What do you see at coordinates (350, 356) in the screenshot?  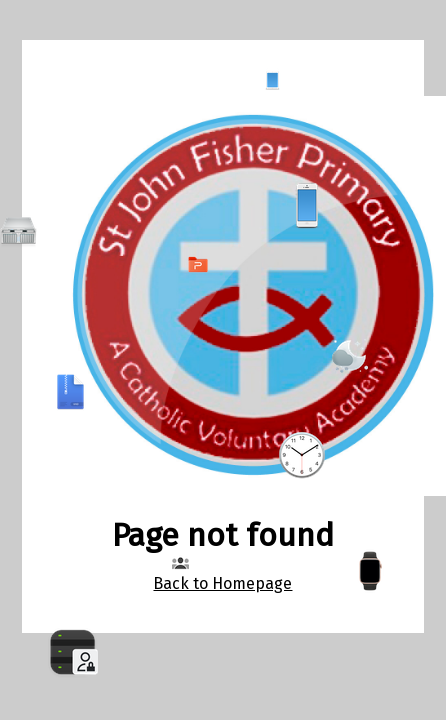 I see `indicates scattered snow conditions at night` at bounding box center [350, 356].